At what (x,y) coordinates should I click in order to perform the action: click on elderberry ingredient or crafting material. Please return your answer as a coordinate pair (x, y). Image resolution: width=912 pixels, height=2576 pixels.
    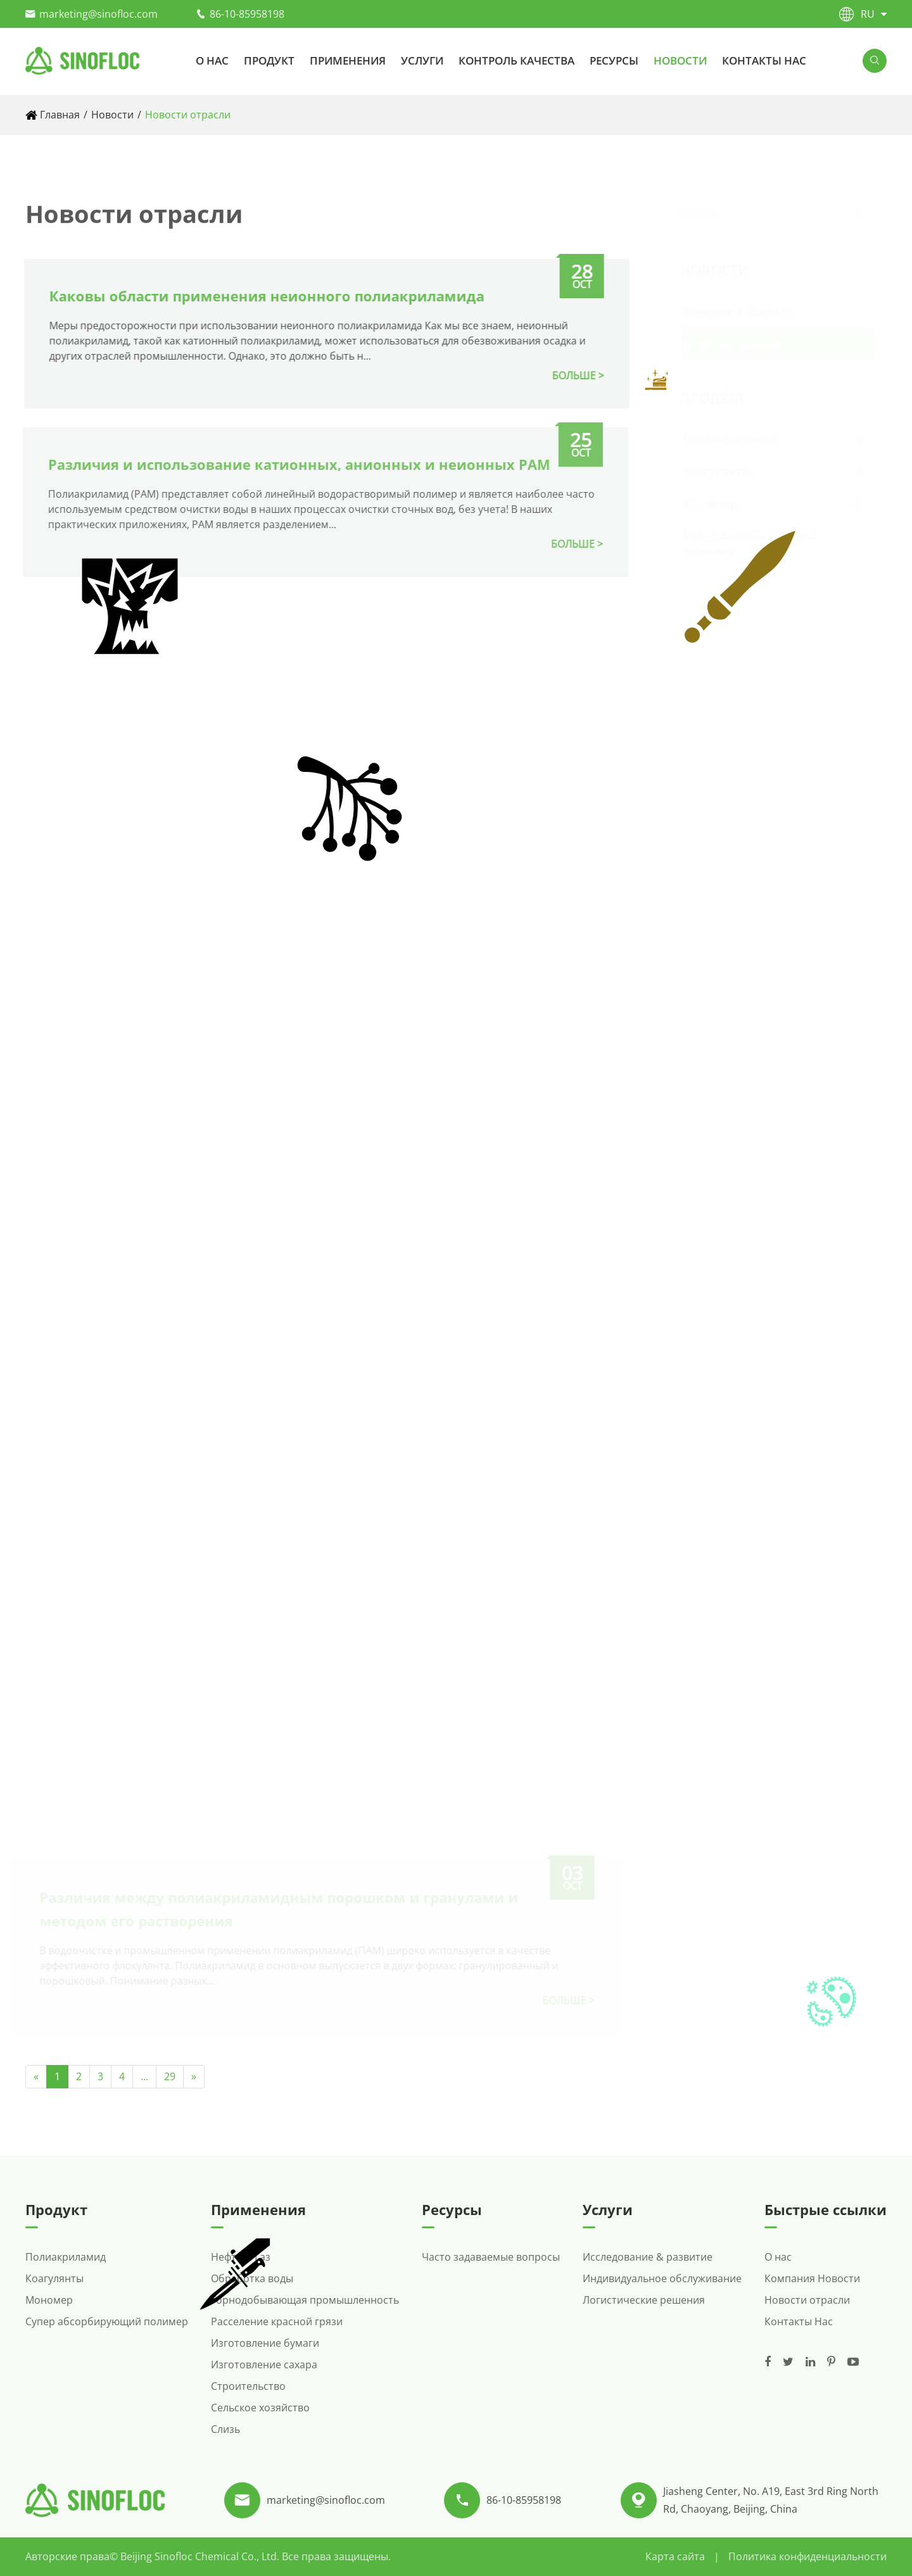
    Looking at the image, I should click on (349, 806).